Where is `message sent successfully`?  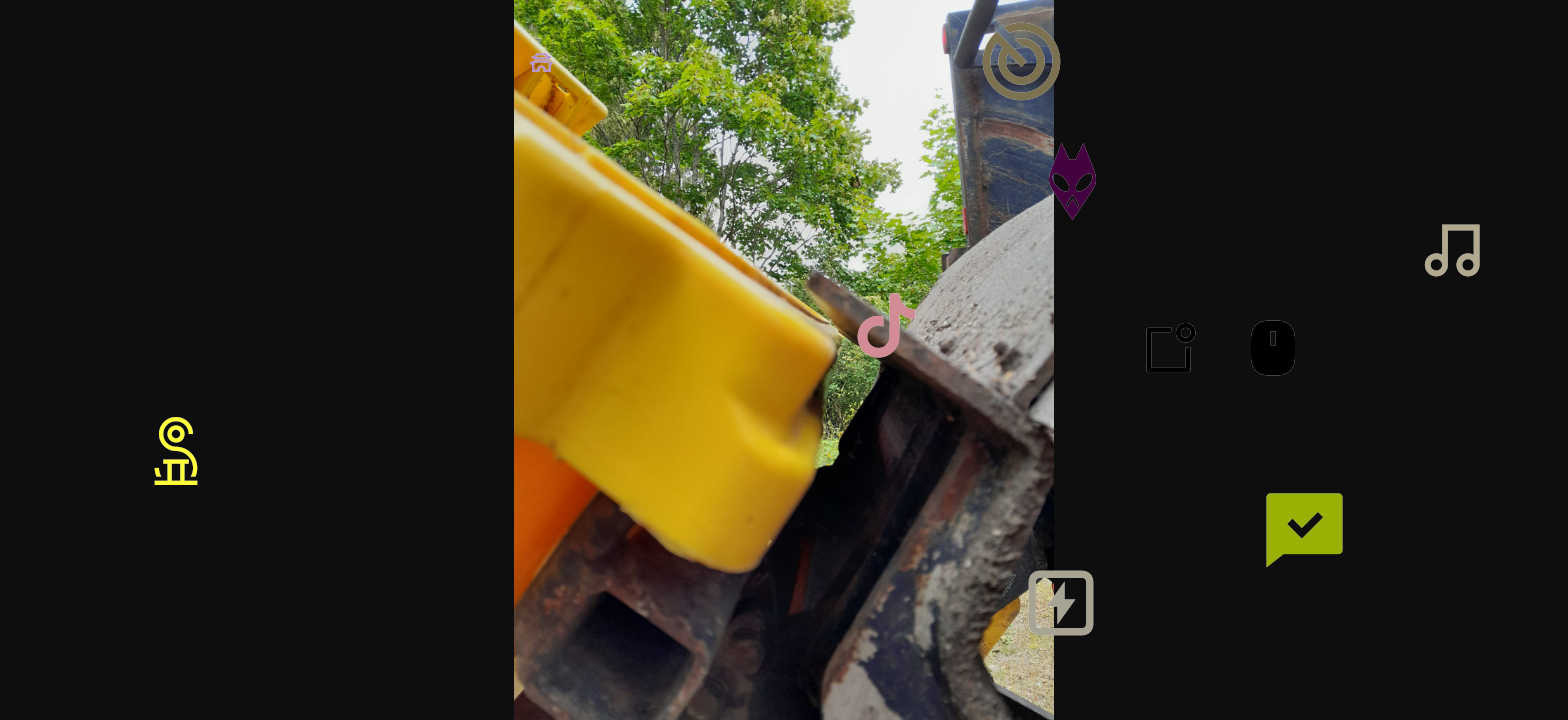
message sent successfully is located at coordinates (1304, 527).